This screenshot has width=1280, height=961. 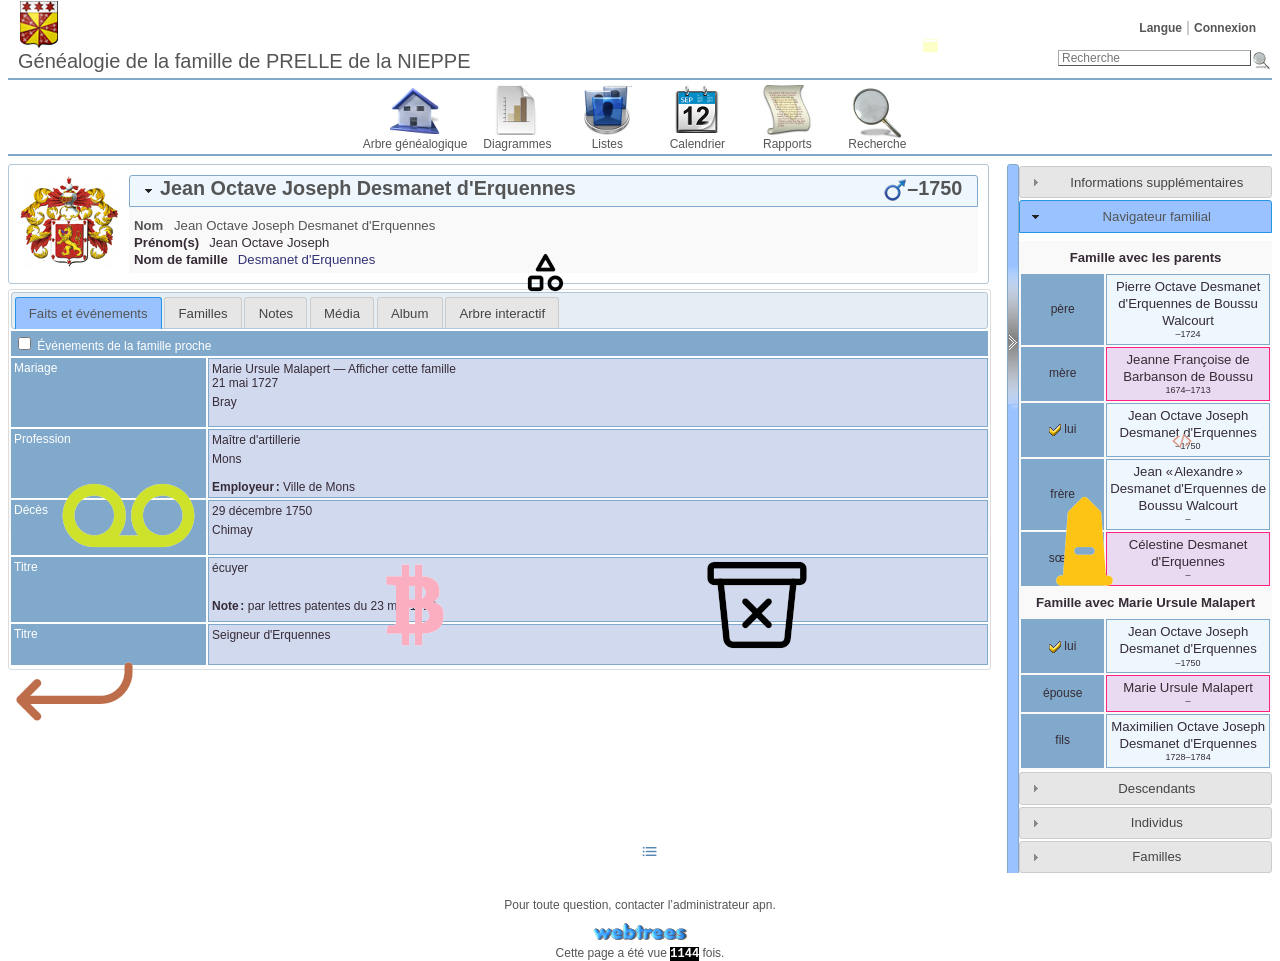 I want to click on bitcoin cryptocurrency logo, so click(x=415, y=605).